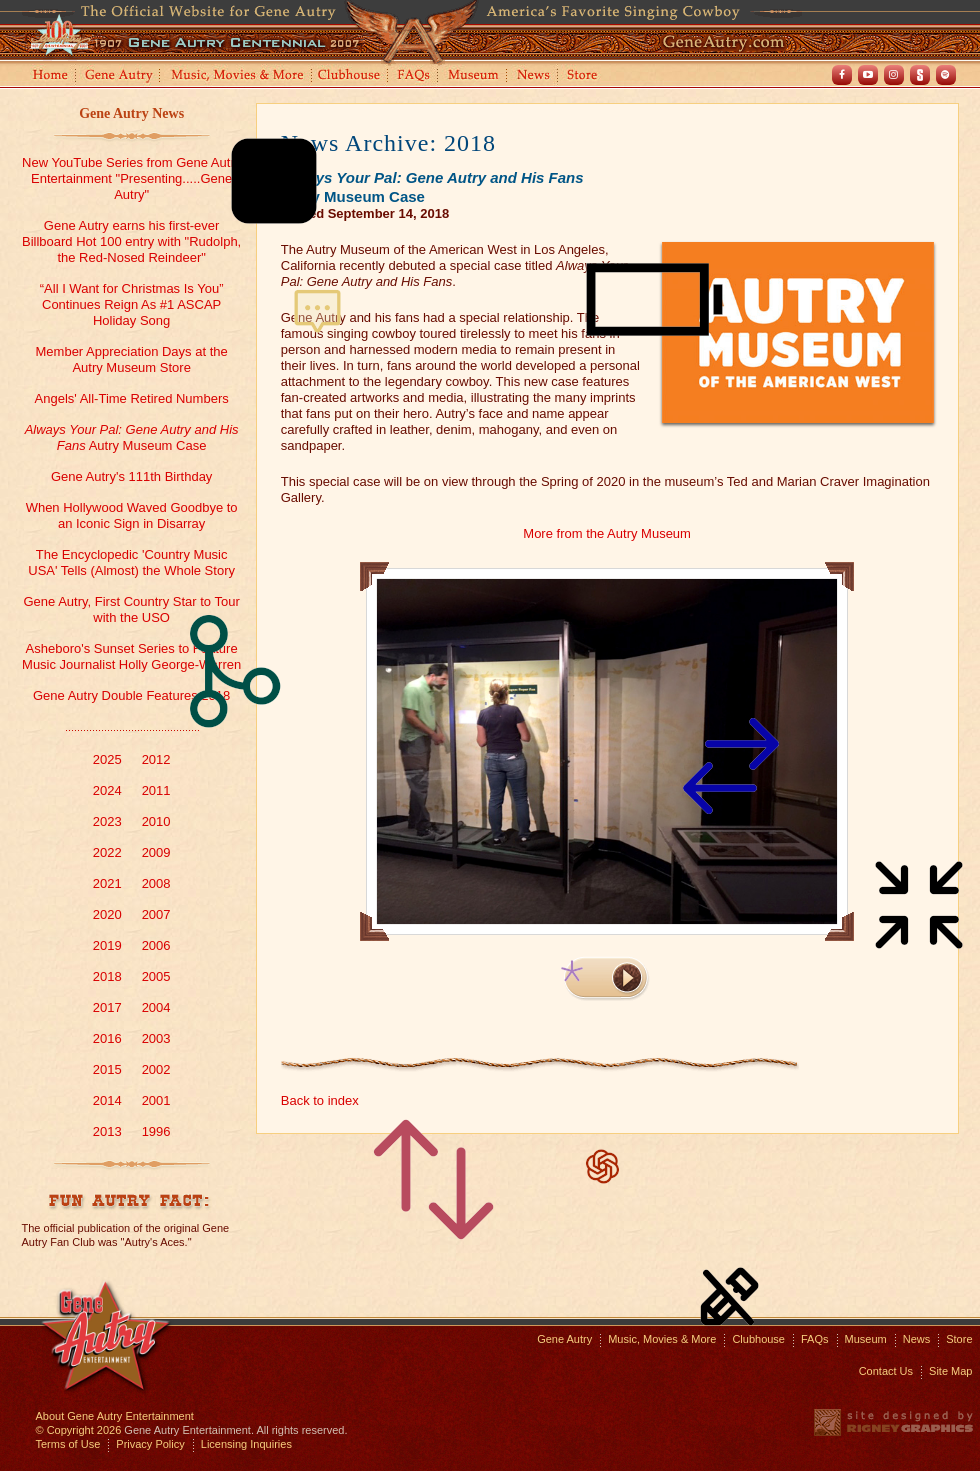 The image size is (980, 1471). What do you see at coordinates (919, 905) in the screenshot?
I see `exit fullscreen mode` at bounding box center [919, 905].